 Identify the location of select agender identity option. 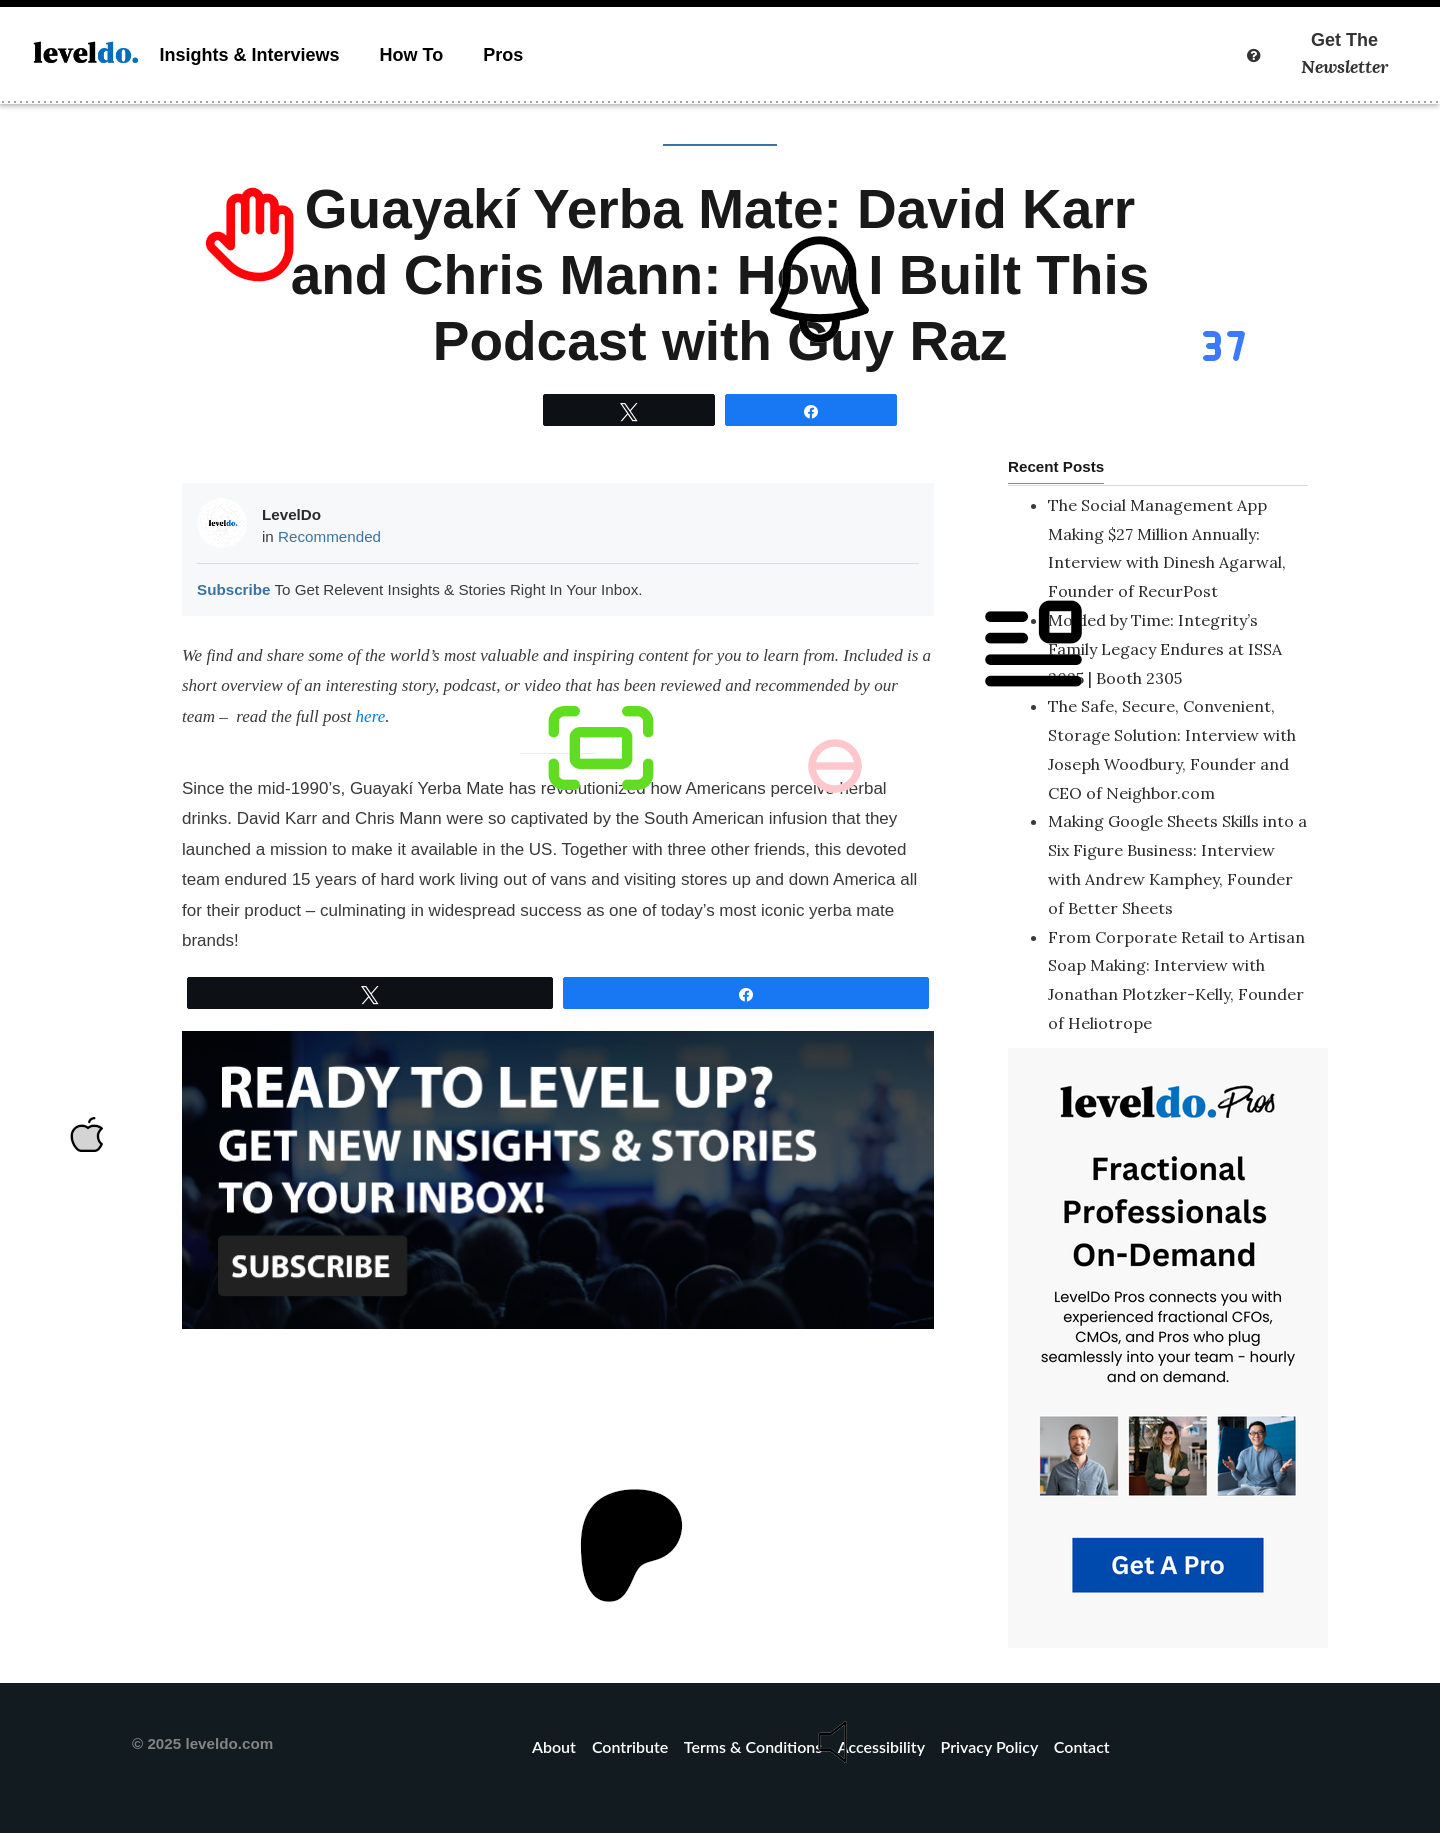
(835, 766).